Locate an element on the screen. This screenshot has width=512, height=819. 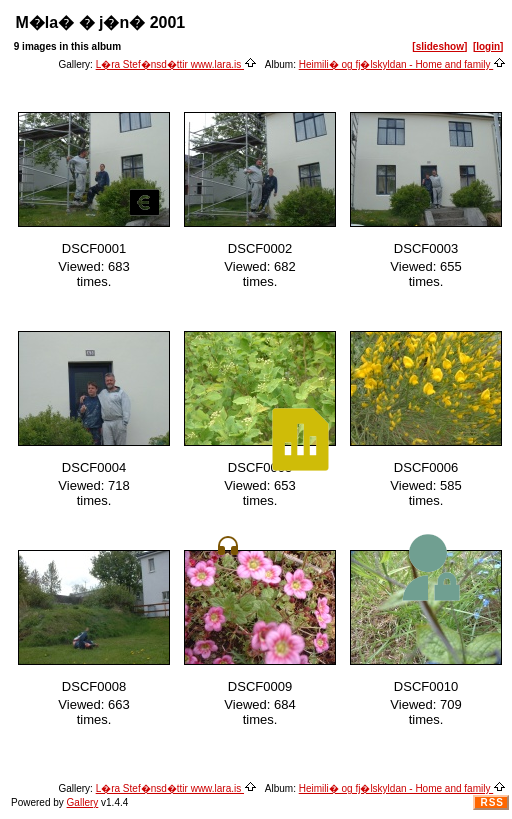
indicates euro currency or payment option is located at coordinates (144, 202).